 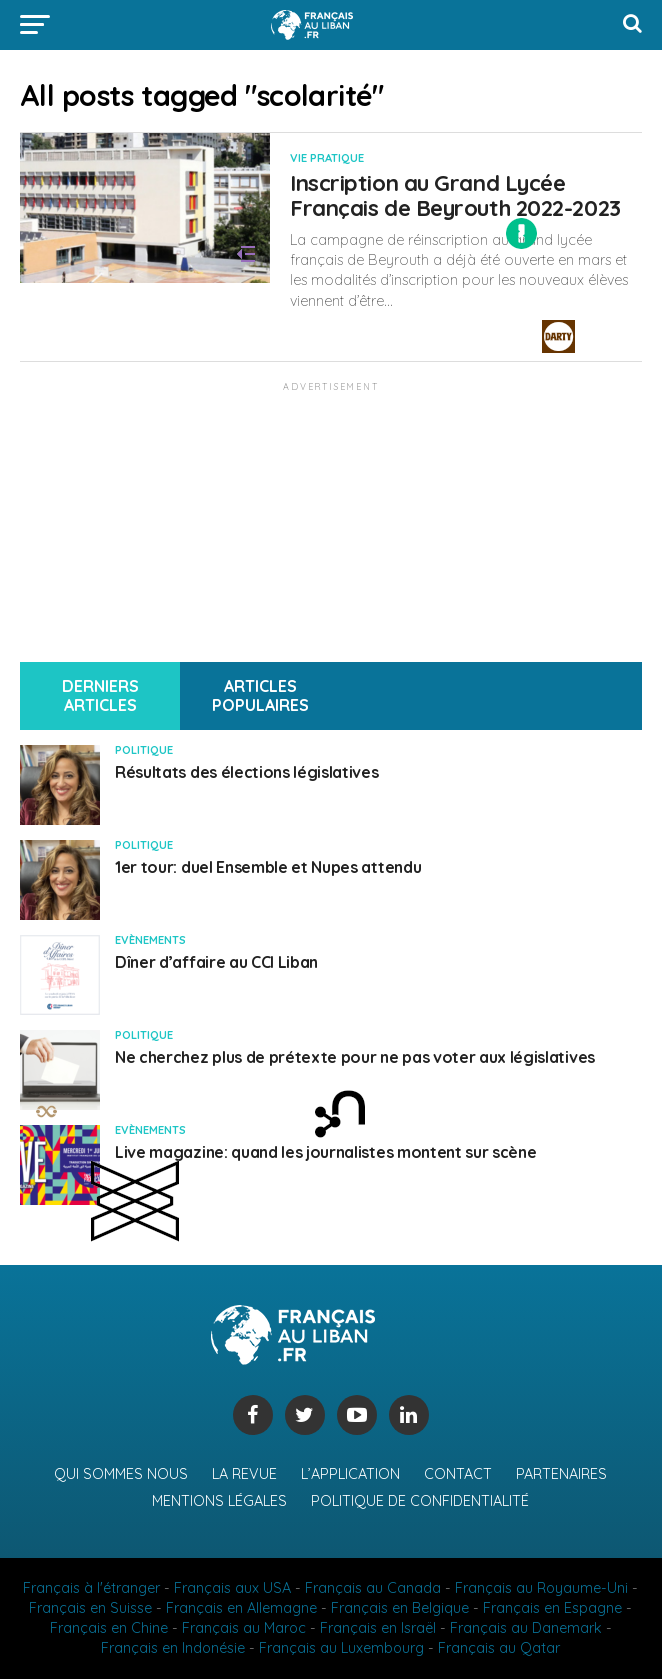 What do you see at coordinates (521, 233) in the screenshot?
I see `open 1Password app` at bounding box center [521, 233].